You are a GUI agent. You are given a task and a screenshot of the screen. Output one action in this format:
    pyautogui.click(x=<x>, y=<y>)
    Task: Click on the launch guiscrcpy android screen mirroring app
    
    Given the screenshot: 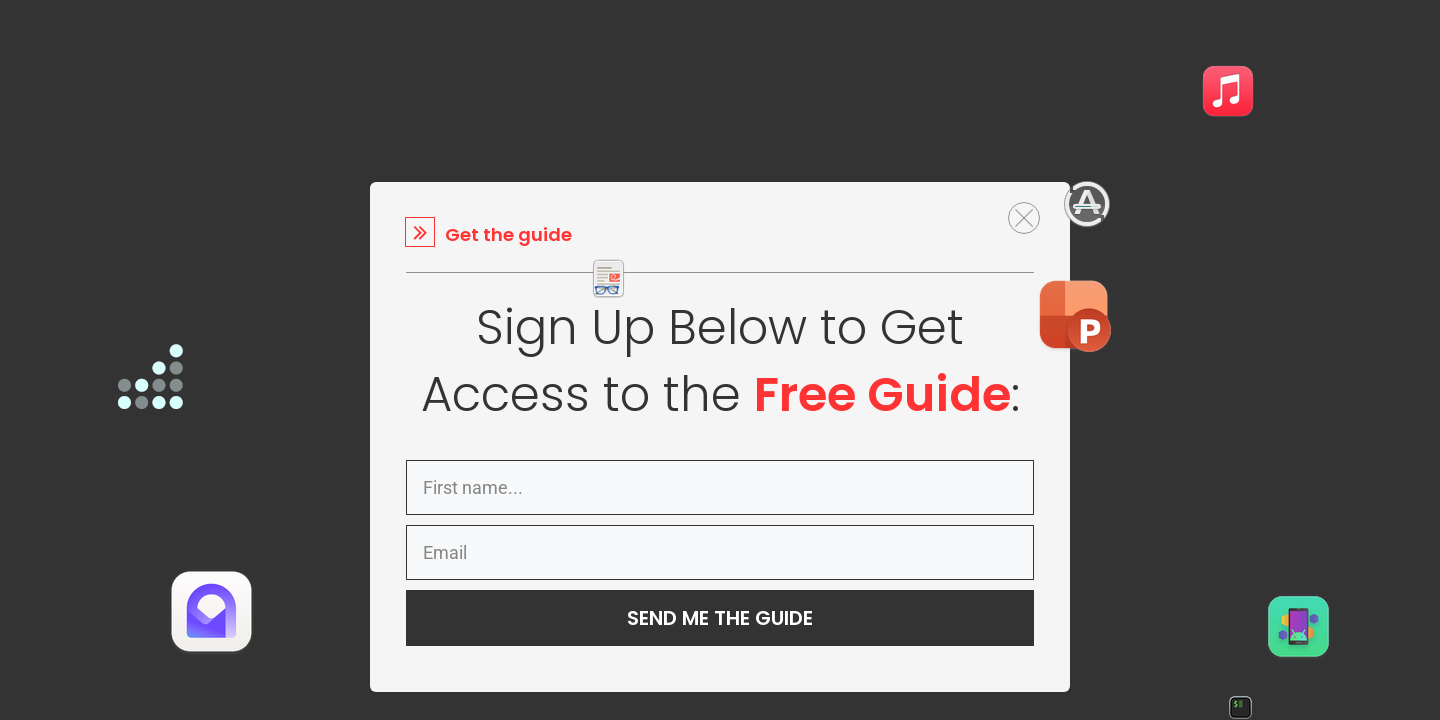 What is the action you would take?
    pyautogui.click(x=1298, y=626)
    